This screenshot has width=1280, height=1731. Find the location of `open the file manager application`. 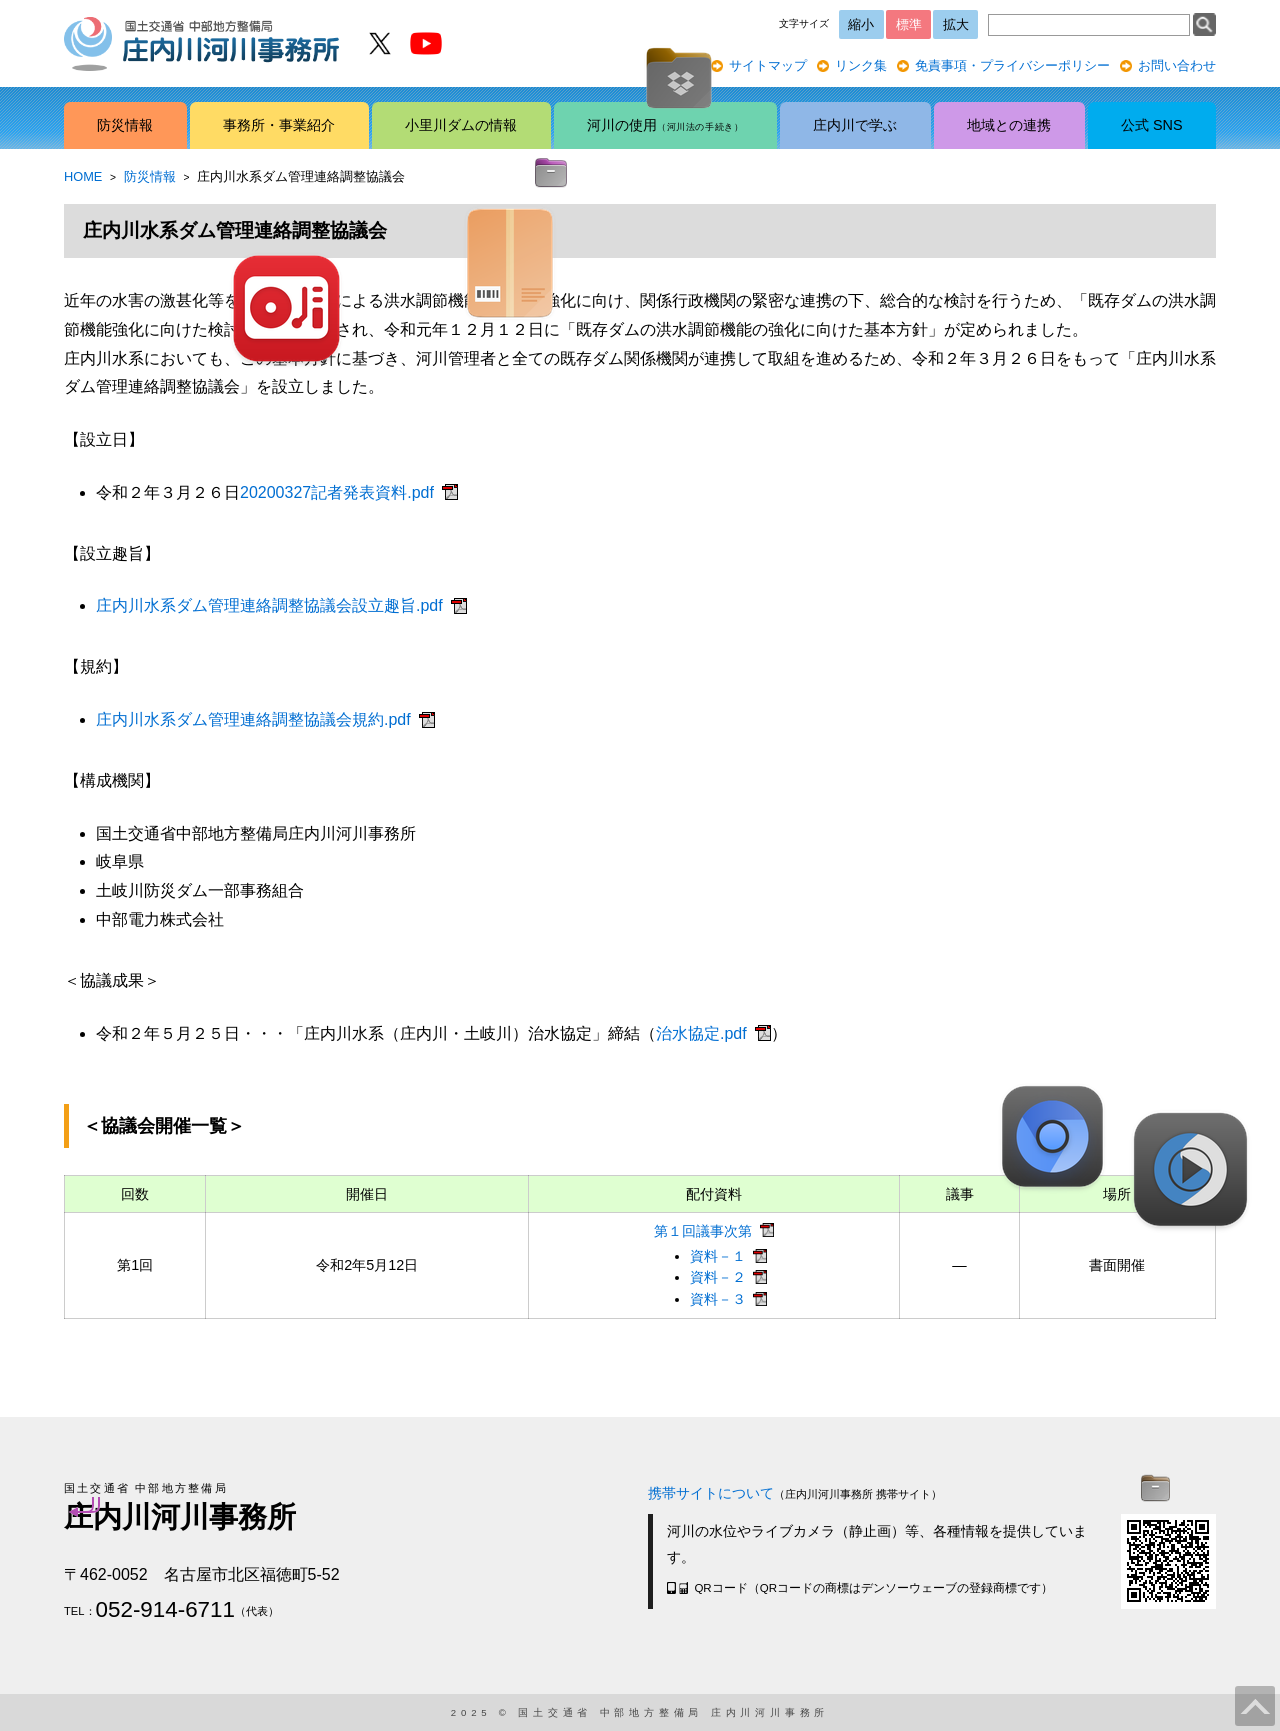

open the file manager application is located at coordinates (1155, 1487).